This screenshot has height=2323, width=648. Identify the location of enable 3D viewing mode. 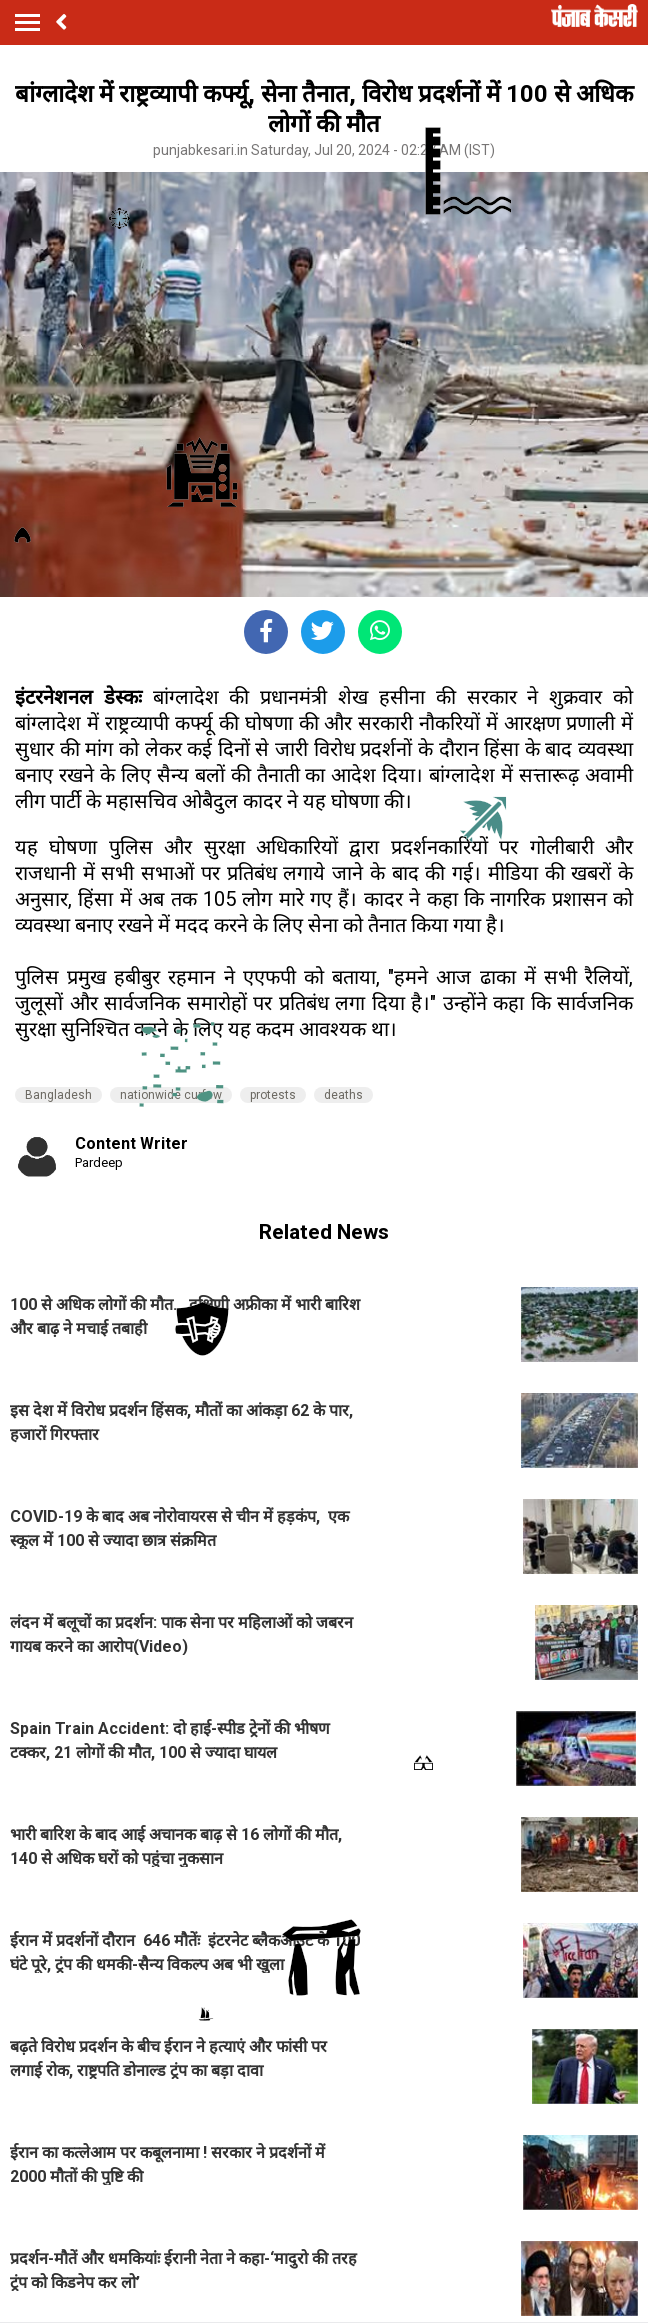
(423, 1762).